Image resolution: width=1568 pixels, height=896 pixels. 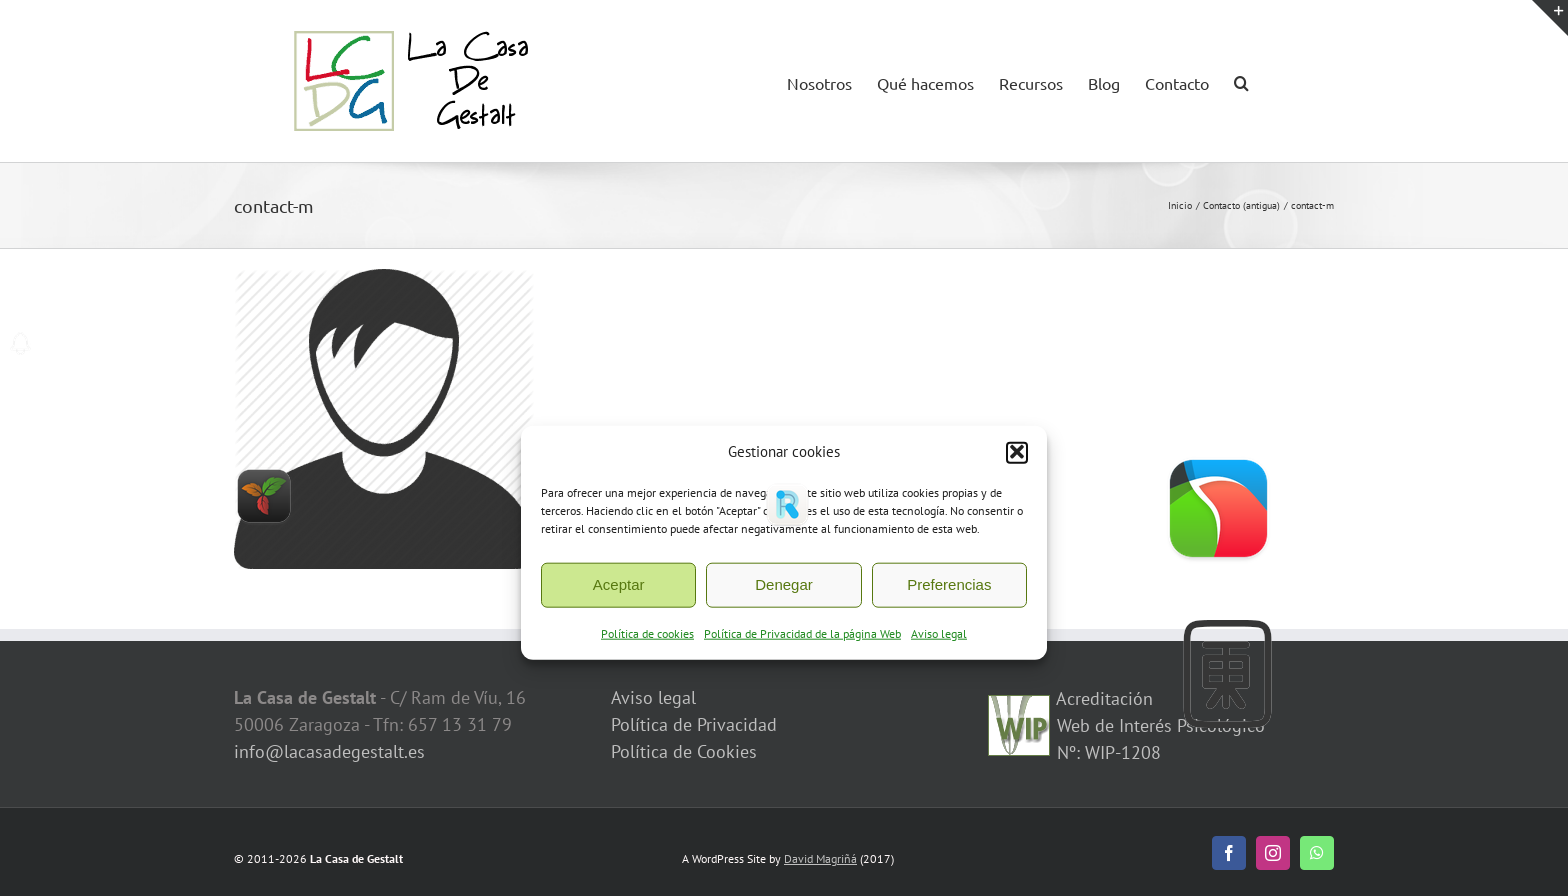 What do you see at coordinates (1218, 508) in the screenshot?
I see `open reaper digital audio workstation` at bounding box center [1218, 508].